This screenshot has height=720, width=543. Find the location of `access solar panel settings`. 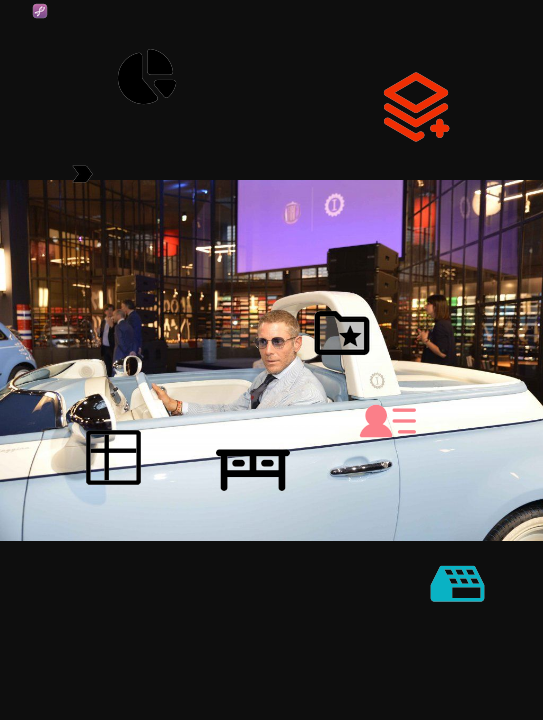

access solar panel settings is located at coordinates (457, 585).